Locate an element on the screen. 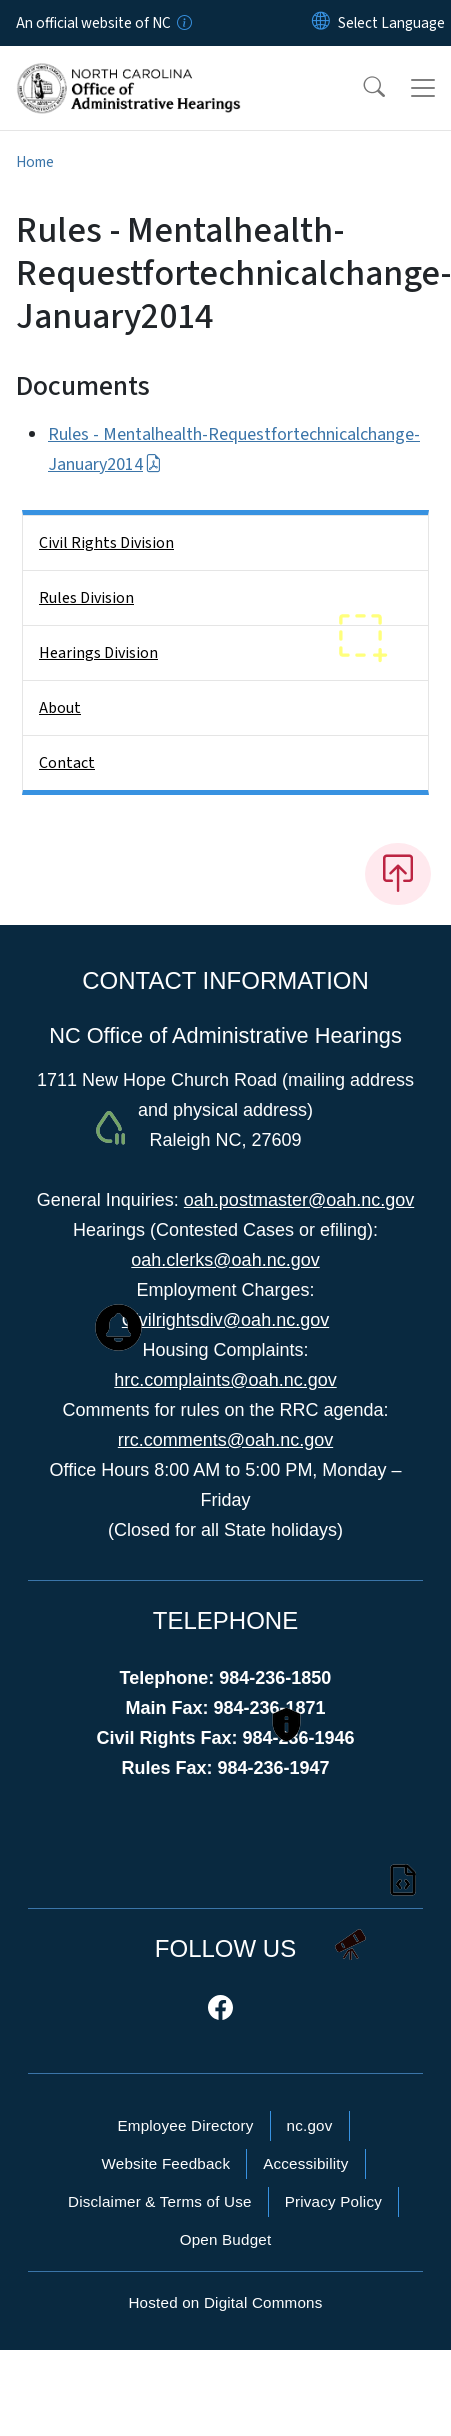 The image size is (451, 2436). view source code file is located at coordinates (403, 1880).